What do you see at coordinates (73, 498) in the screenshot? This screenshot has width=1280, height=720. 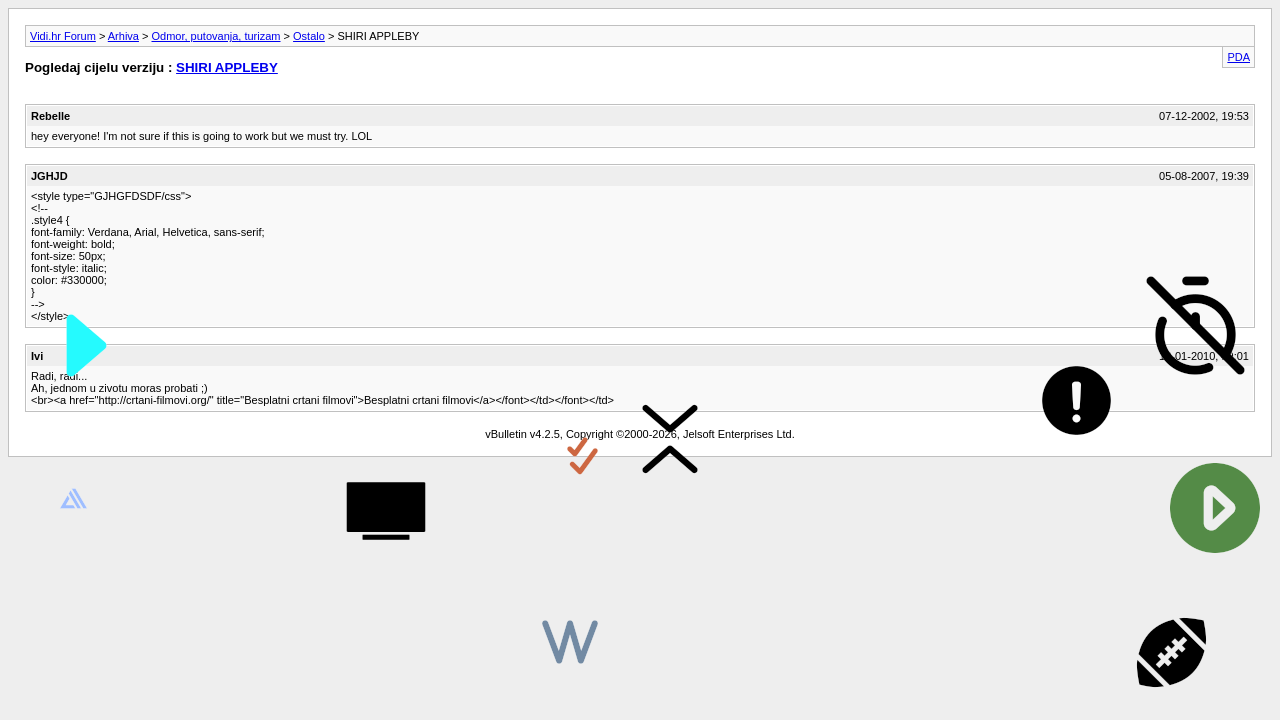 I see `AWS Amplify logo` at bounding box center [73, 498].